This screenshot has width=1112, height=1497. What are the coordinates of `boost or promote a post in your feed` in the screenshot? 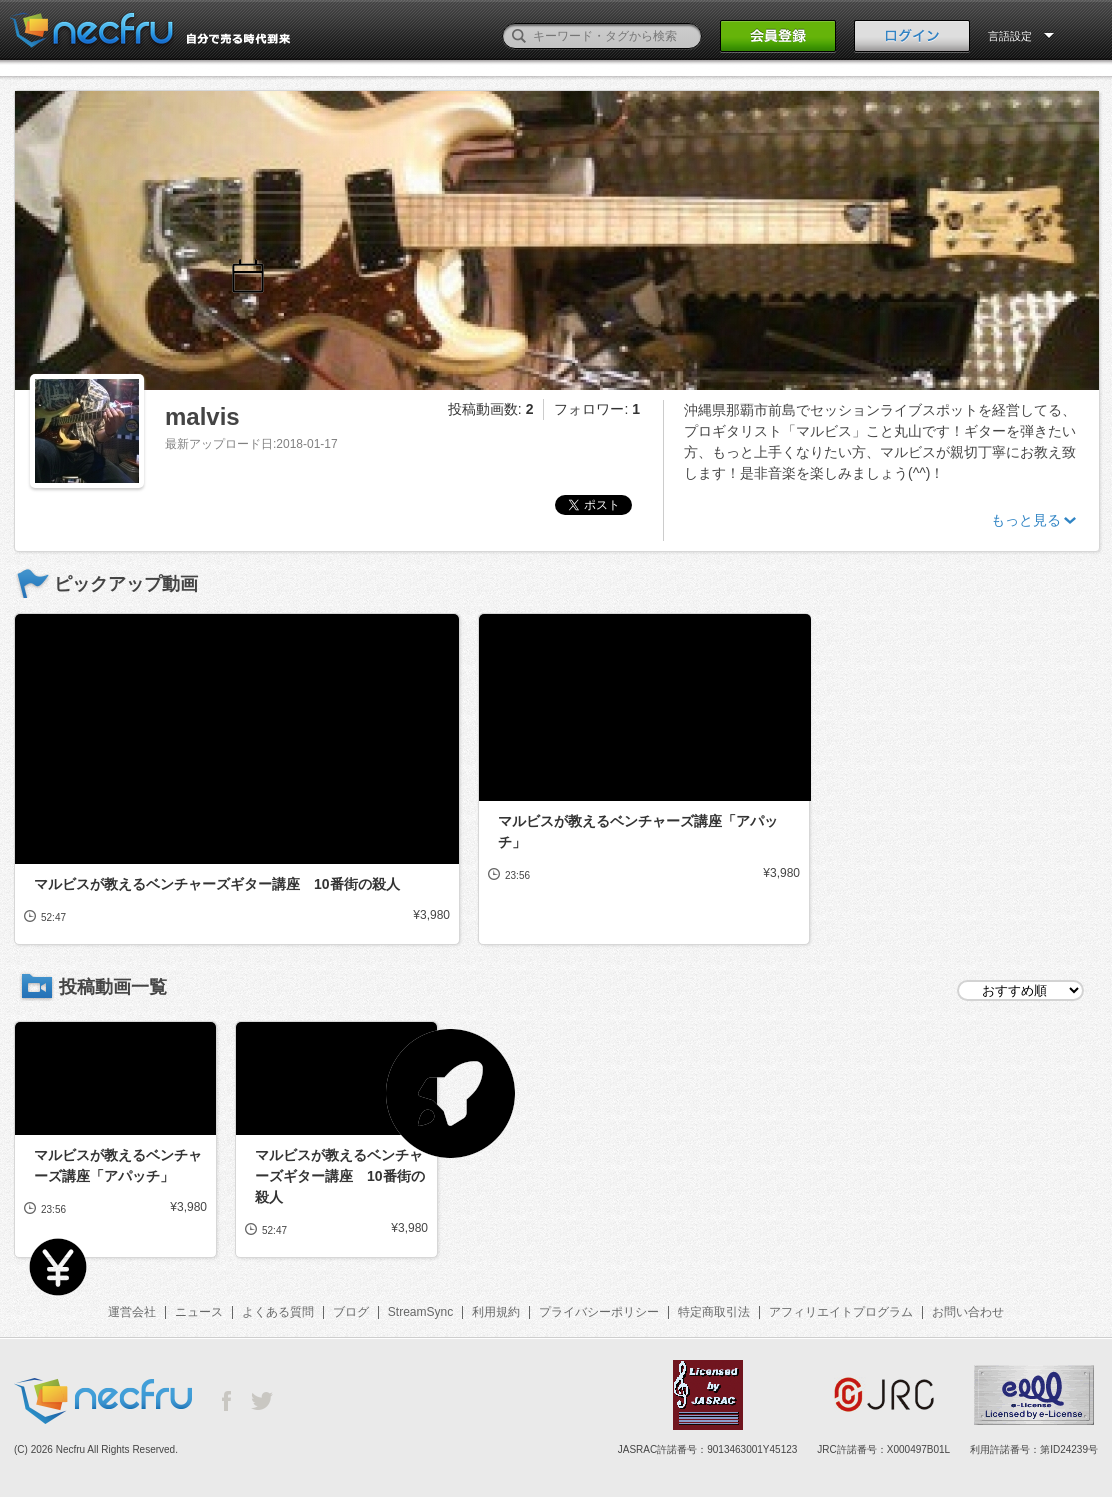 It's located at (450, 1093).